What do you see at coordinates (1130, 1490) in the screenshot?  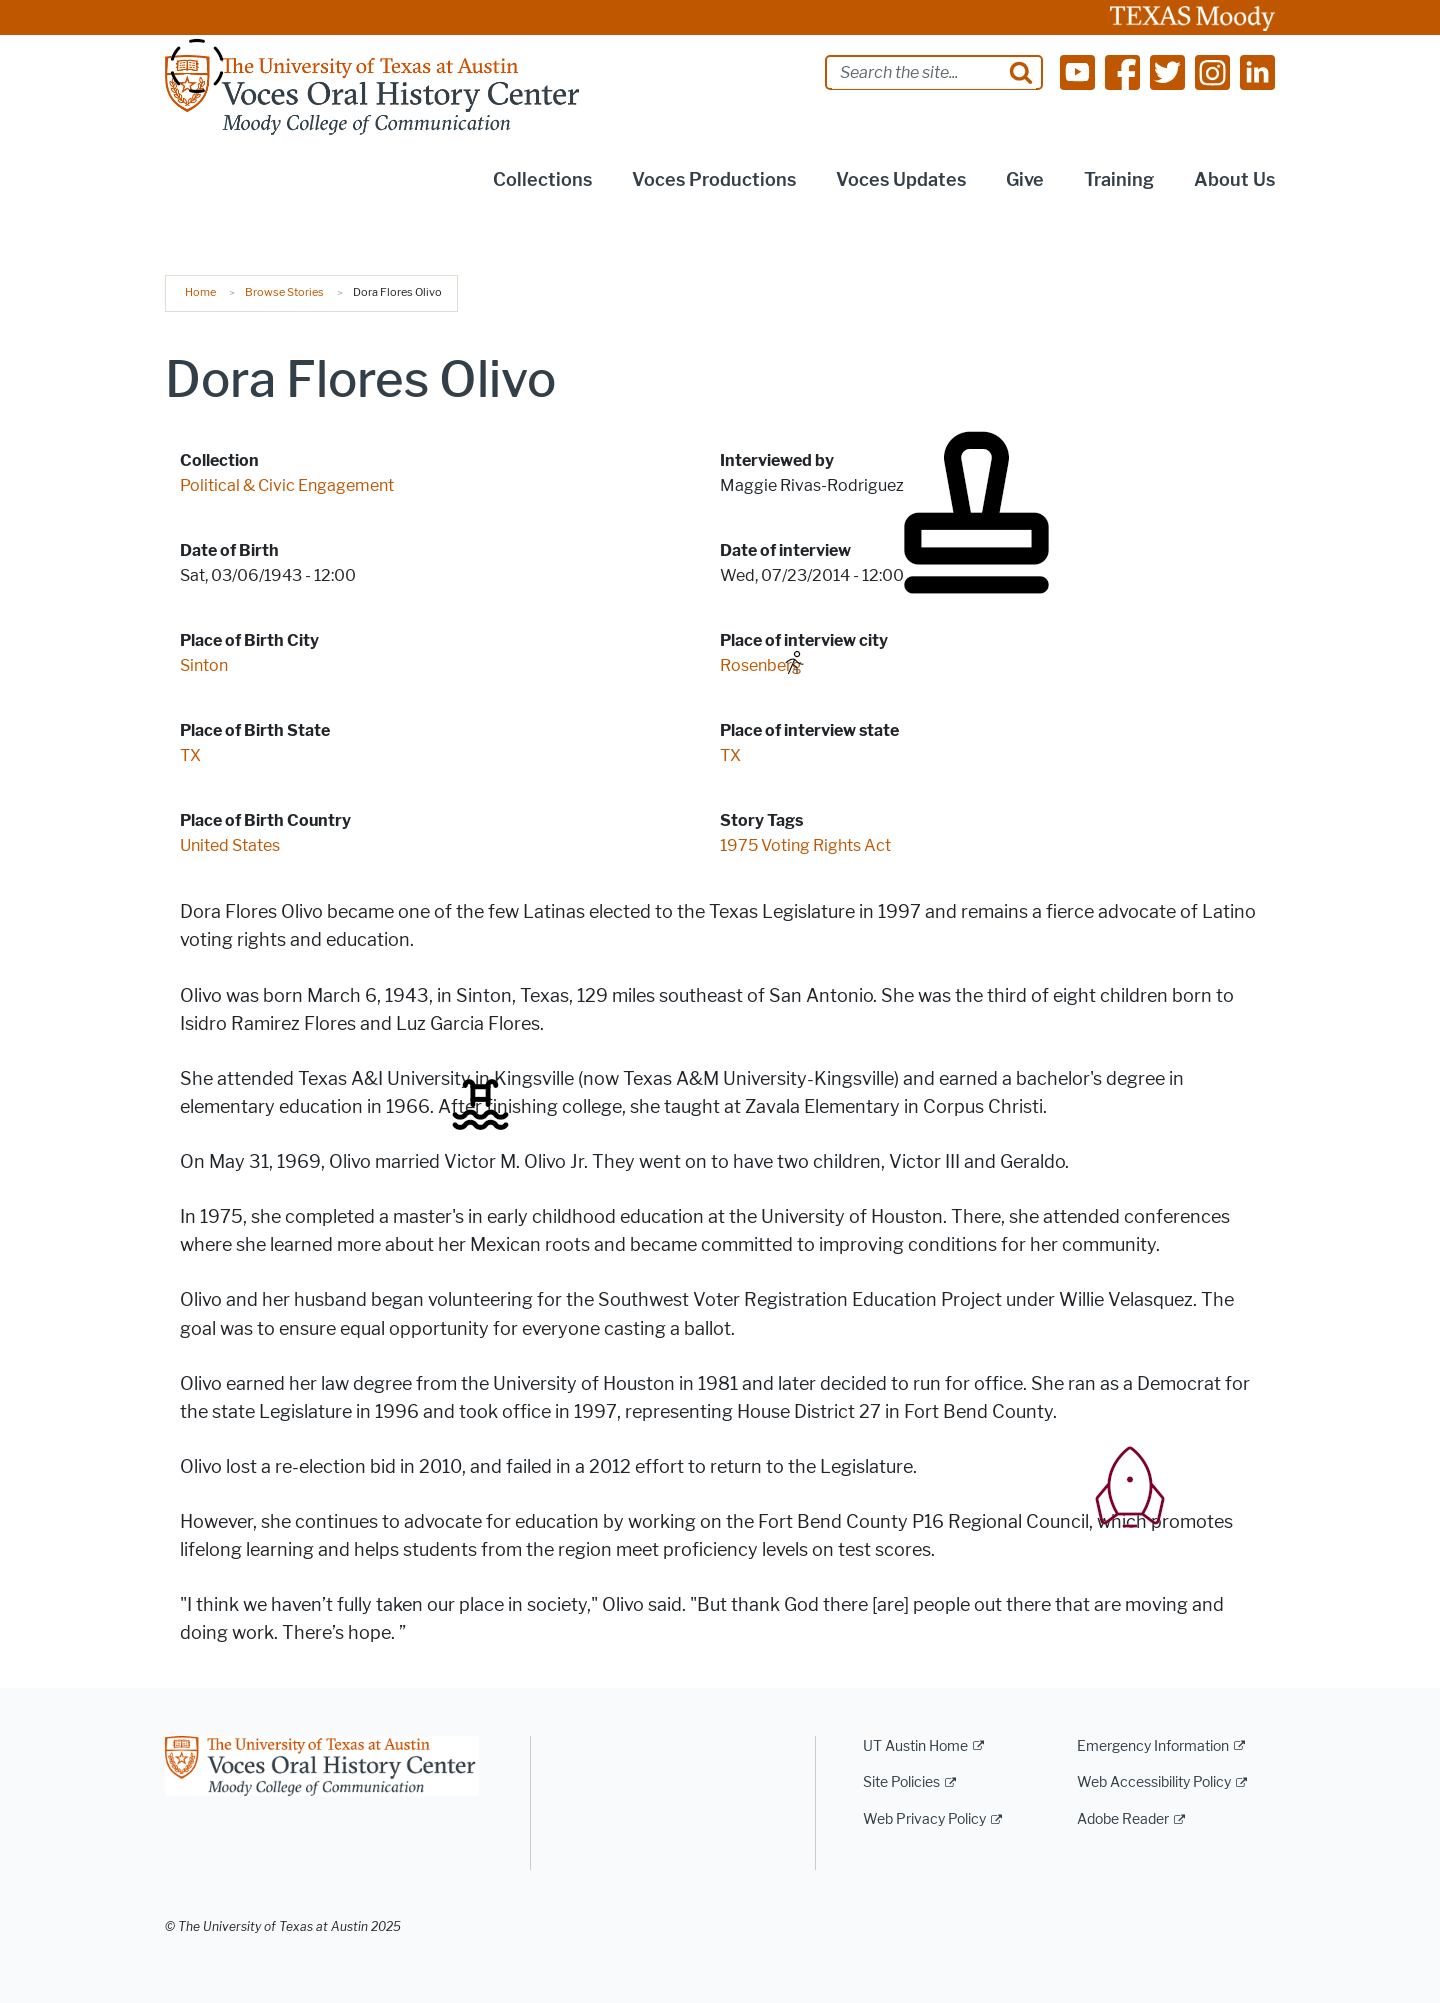 I see `launch or deploy an application` at bounding box center [1130, 1490].